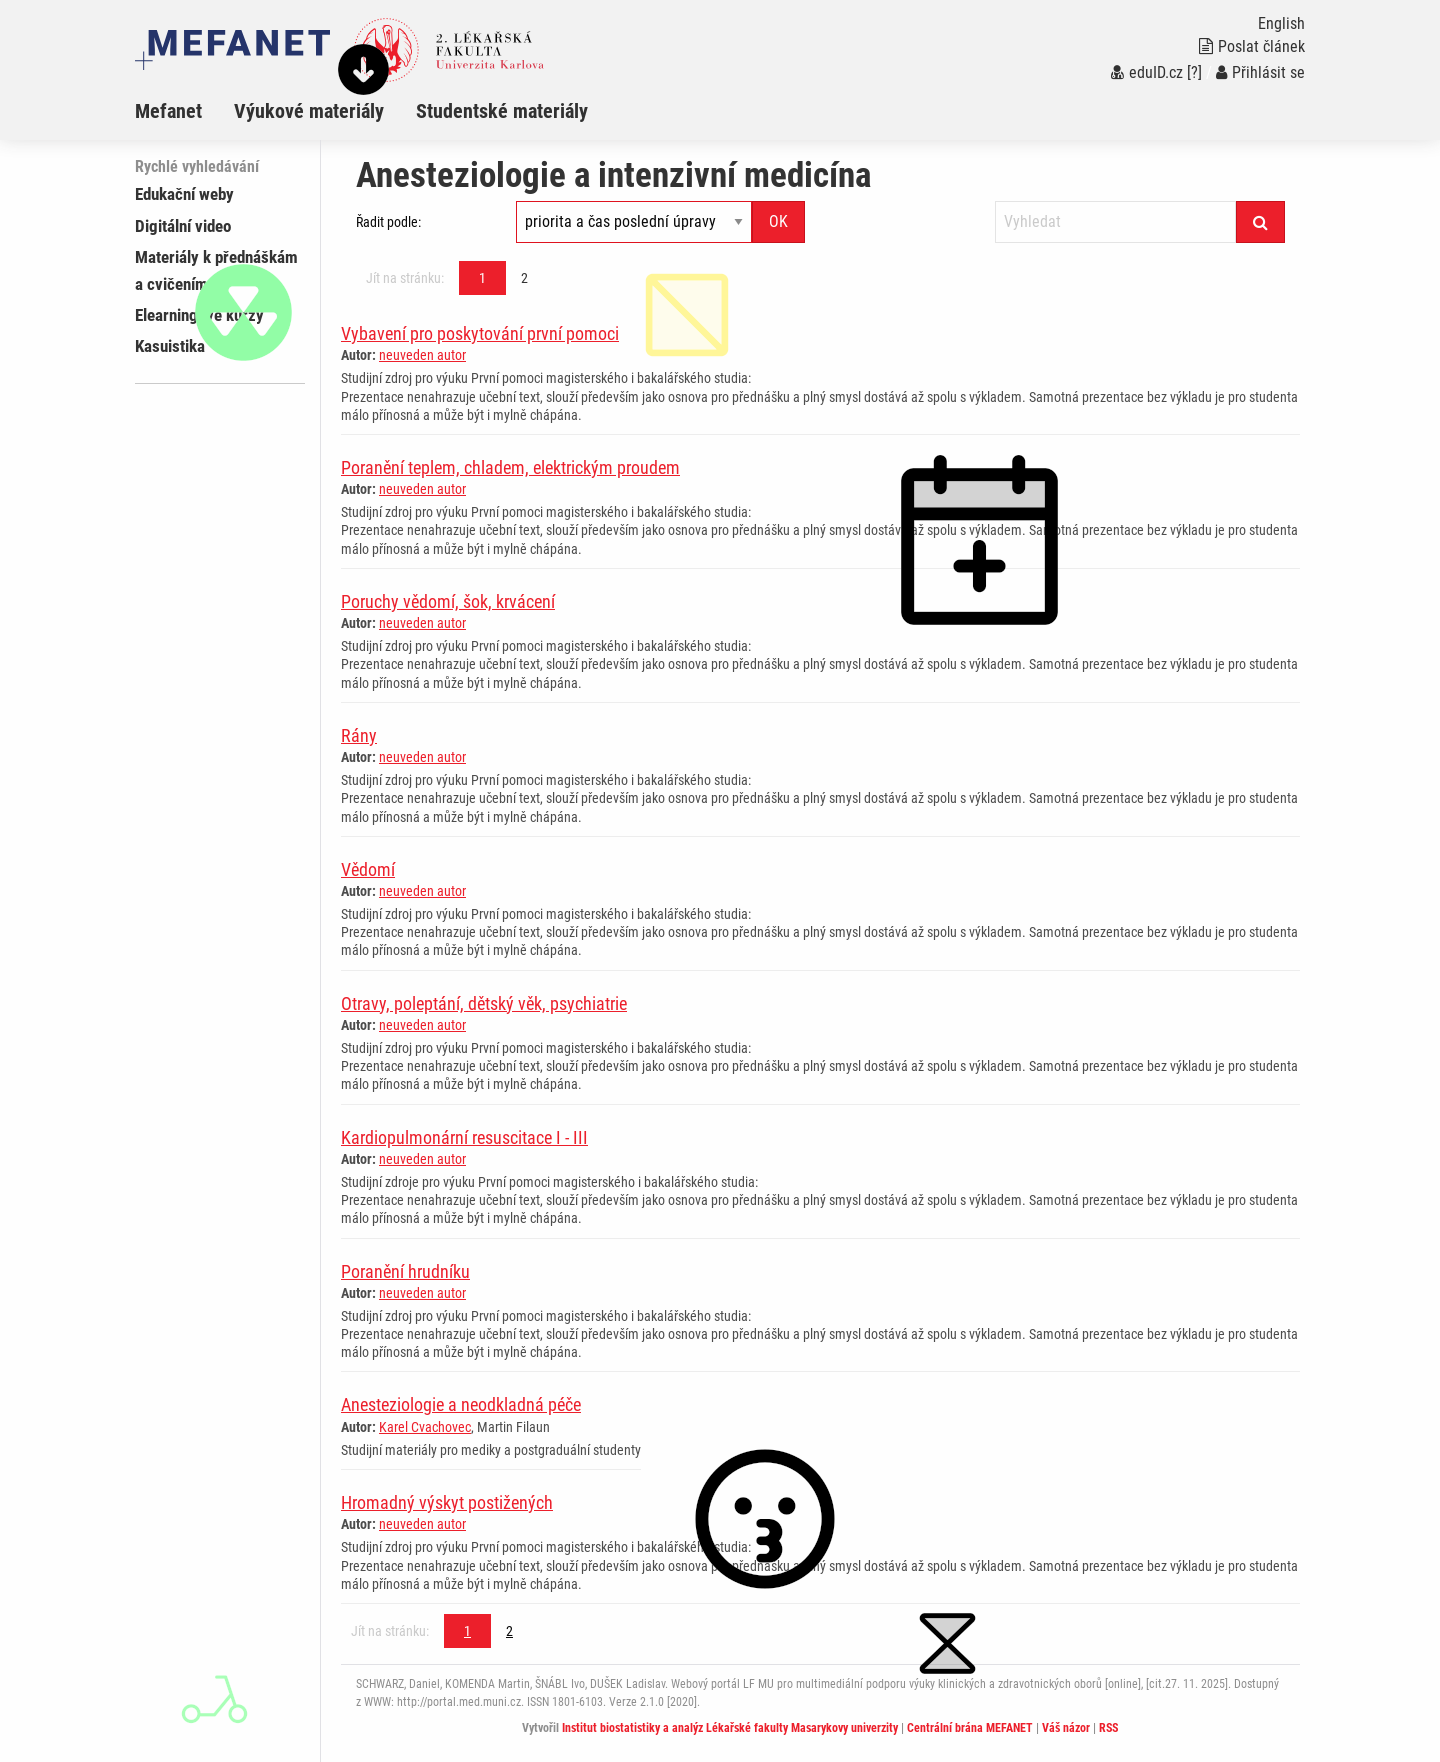  I want to click on indicates loading or processing in progress, so click(947, 1643).